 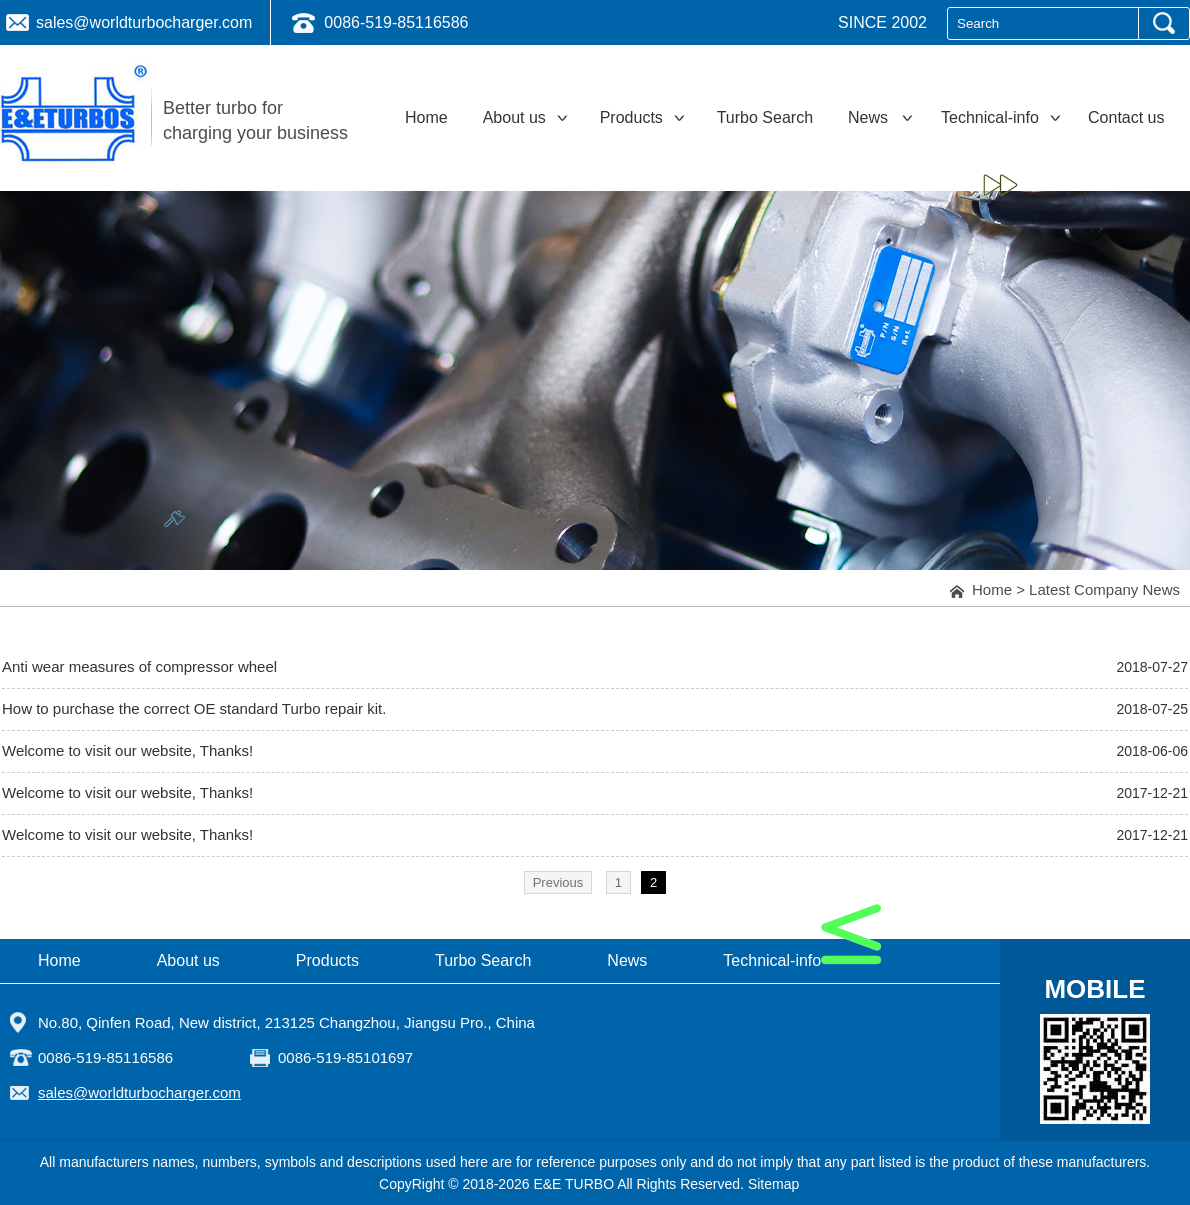 I want to click on less than or equal to comparison operator, so click(x=852, y=935).